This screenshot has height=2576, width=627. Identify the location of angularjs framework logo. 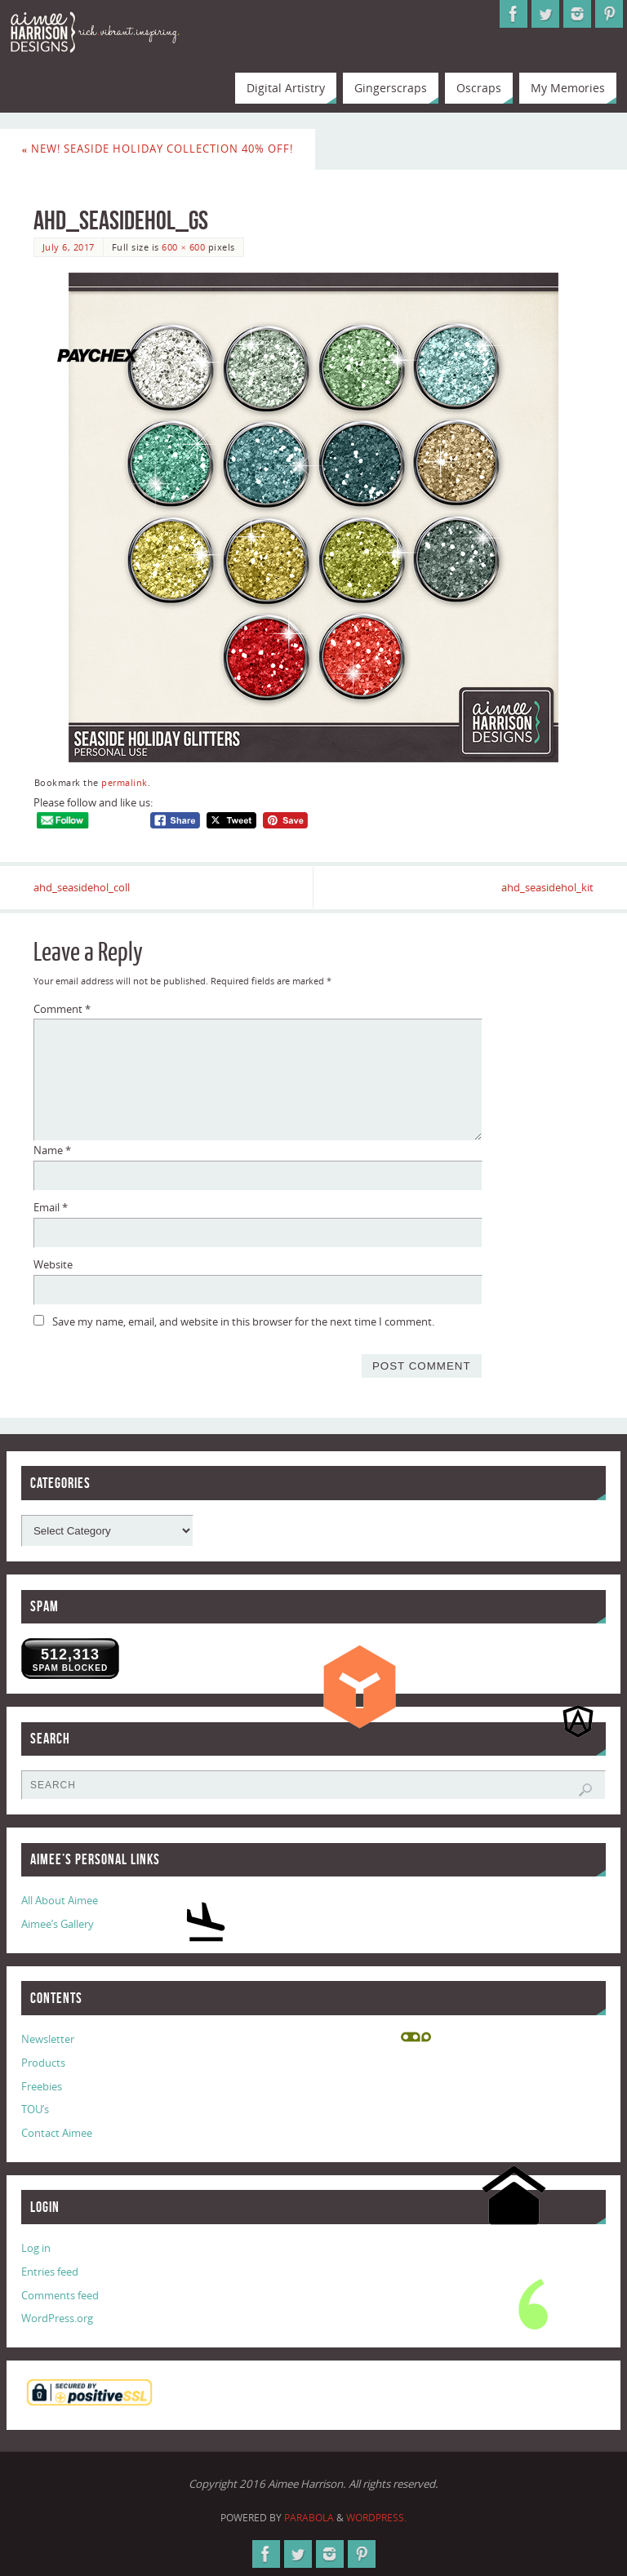
(578, 1721).